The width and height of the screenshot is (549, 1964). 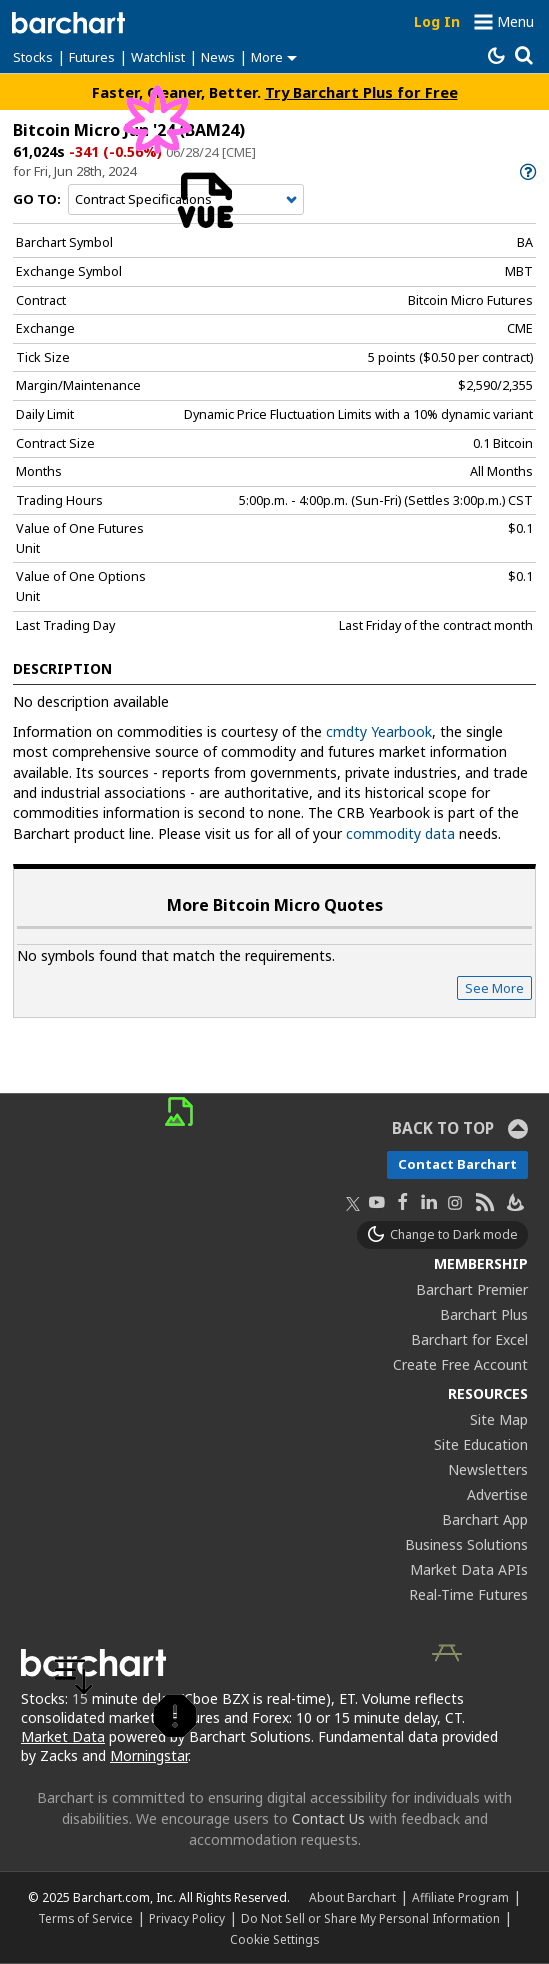 I want to click on find nearby picnic areas or rest stops, so click(x=447, y=1653).